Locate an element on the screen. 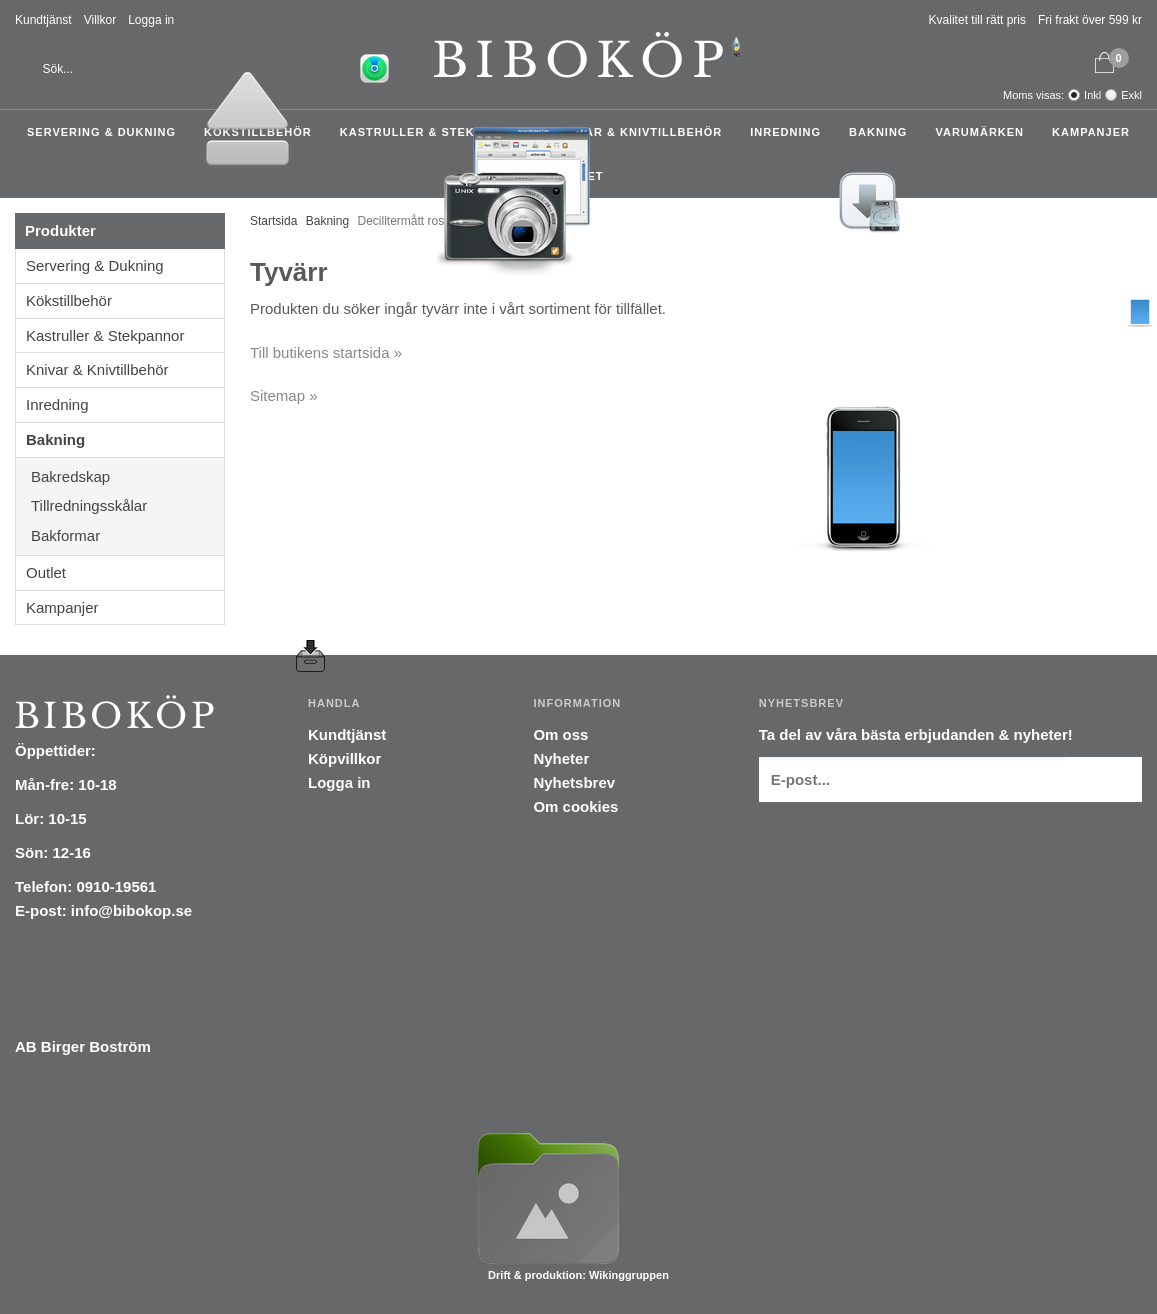 The width and height of the screenshot is (1157, 1314). launch python interpreter application is located at coordinates (736, 47).